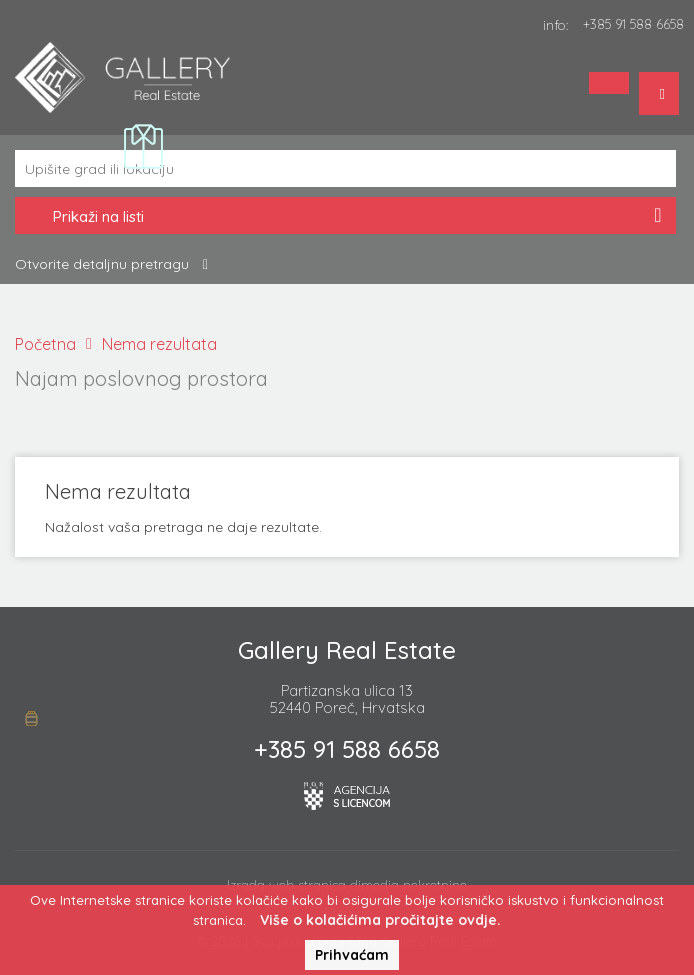  I want to click on view clothing or apparel items, so click(143, 147).